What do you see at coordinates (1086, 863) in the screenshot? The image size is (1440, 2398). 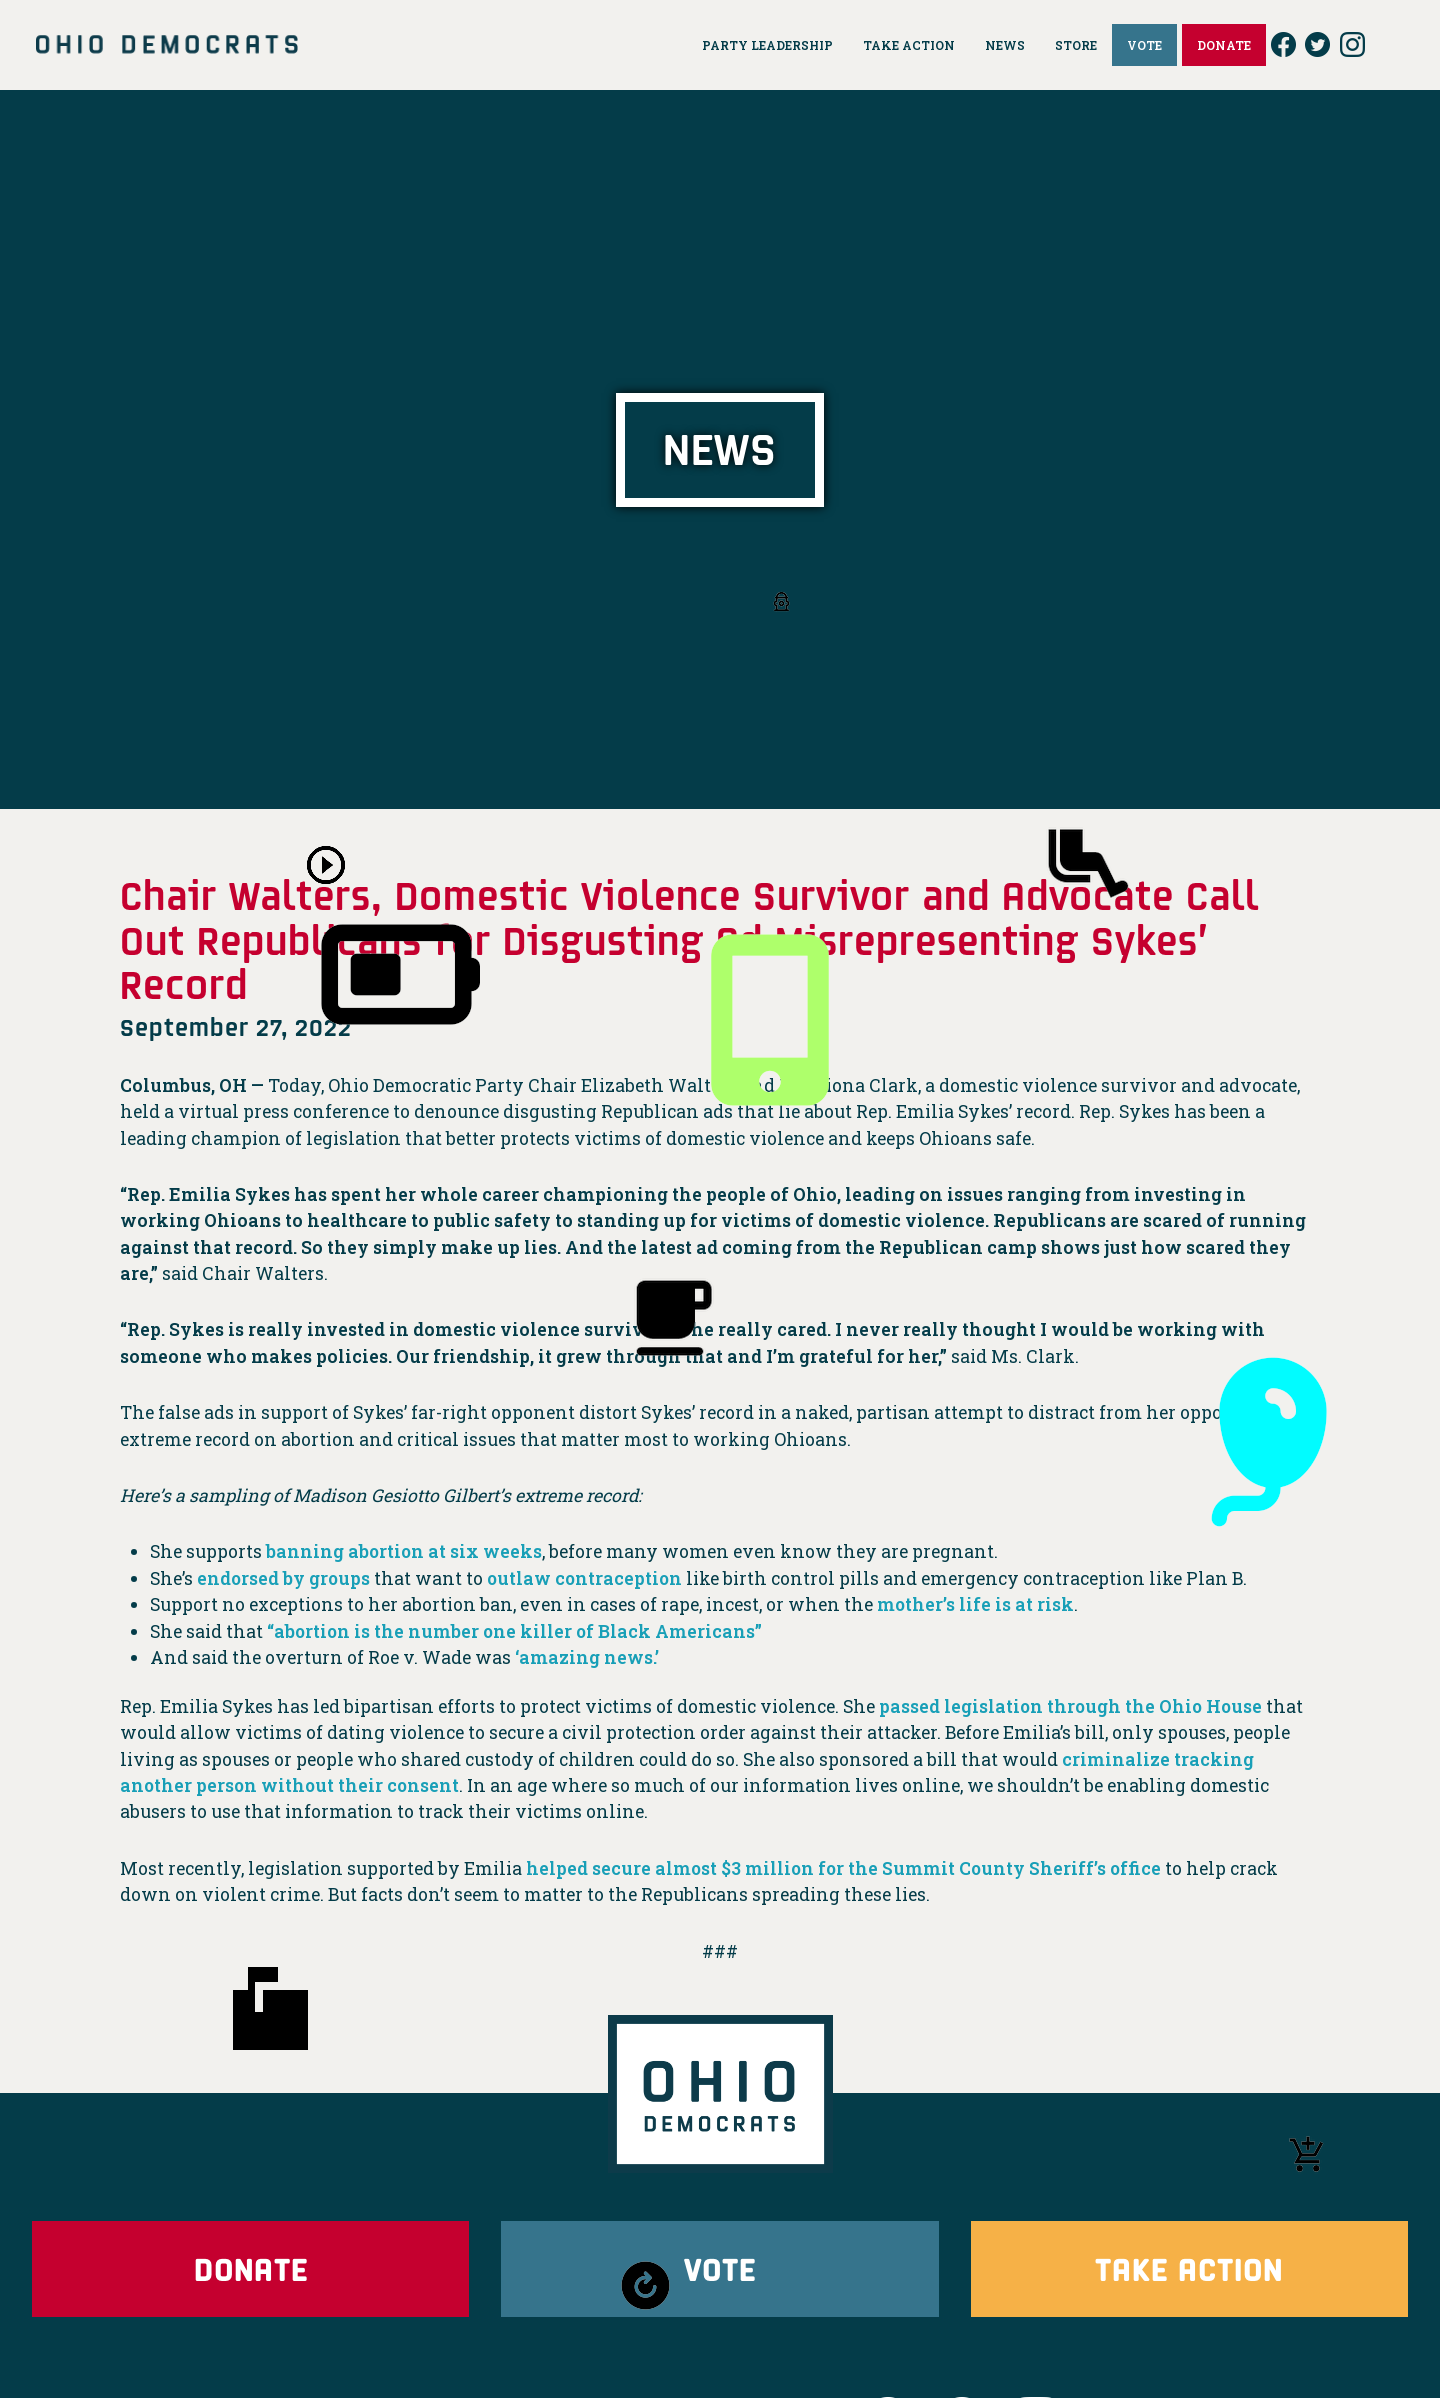 I see `select extra legroom seating option` at bounding box center [1086, 863].